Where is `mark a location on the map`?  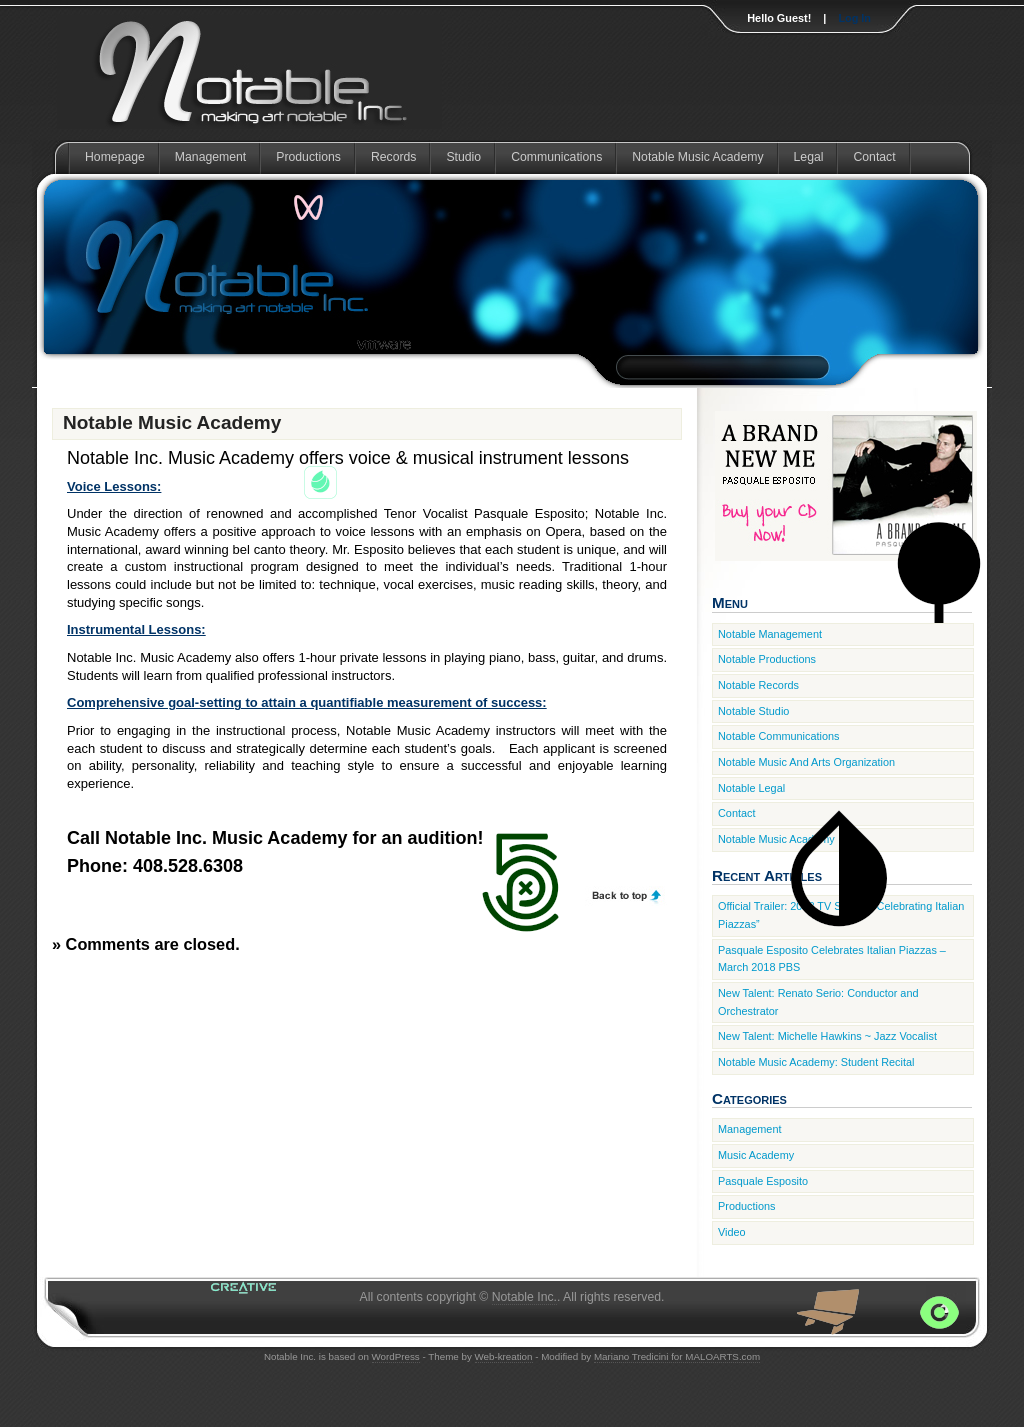
mark a location on the map is located at coordinates (939, 568).